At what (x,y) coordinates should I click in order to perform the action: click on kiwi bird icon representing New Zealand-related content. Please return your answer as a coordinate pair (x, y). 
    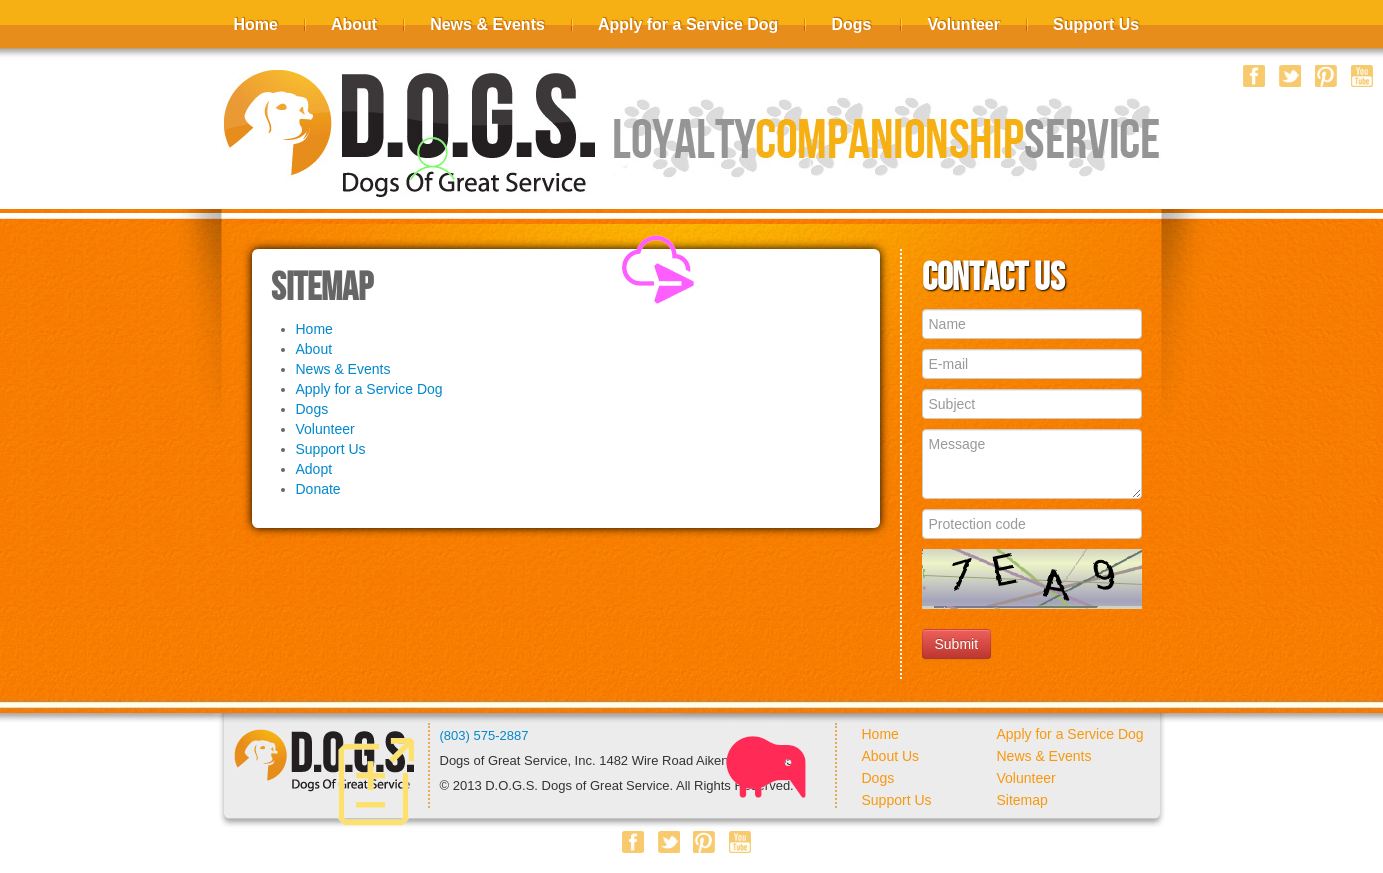
    Looking at the image, I should click on (766, 767).